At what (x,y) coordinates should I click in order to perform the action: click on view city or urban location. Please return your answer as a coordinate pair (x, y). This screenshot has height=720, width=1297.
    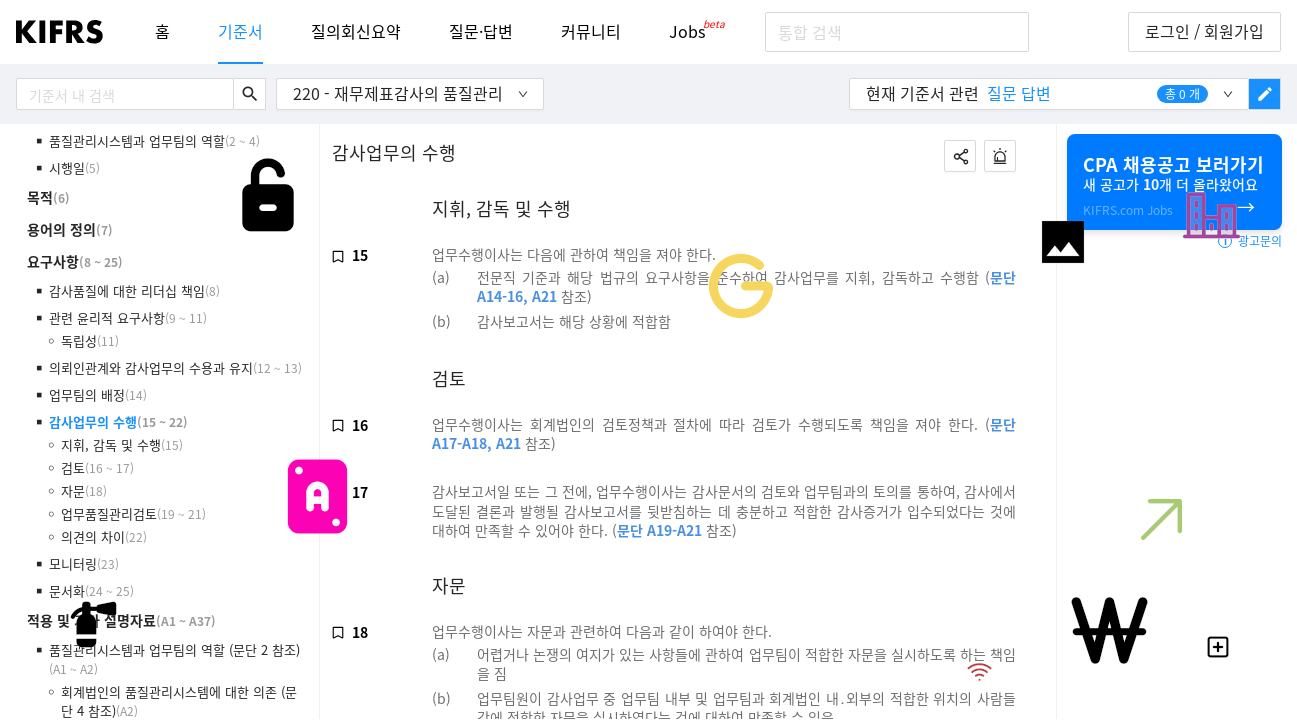
    Looking at the image, I should click on (1211, 215).